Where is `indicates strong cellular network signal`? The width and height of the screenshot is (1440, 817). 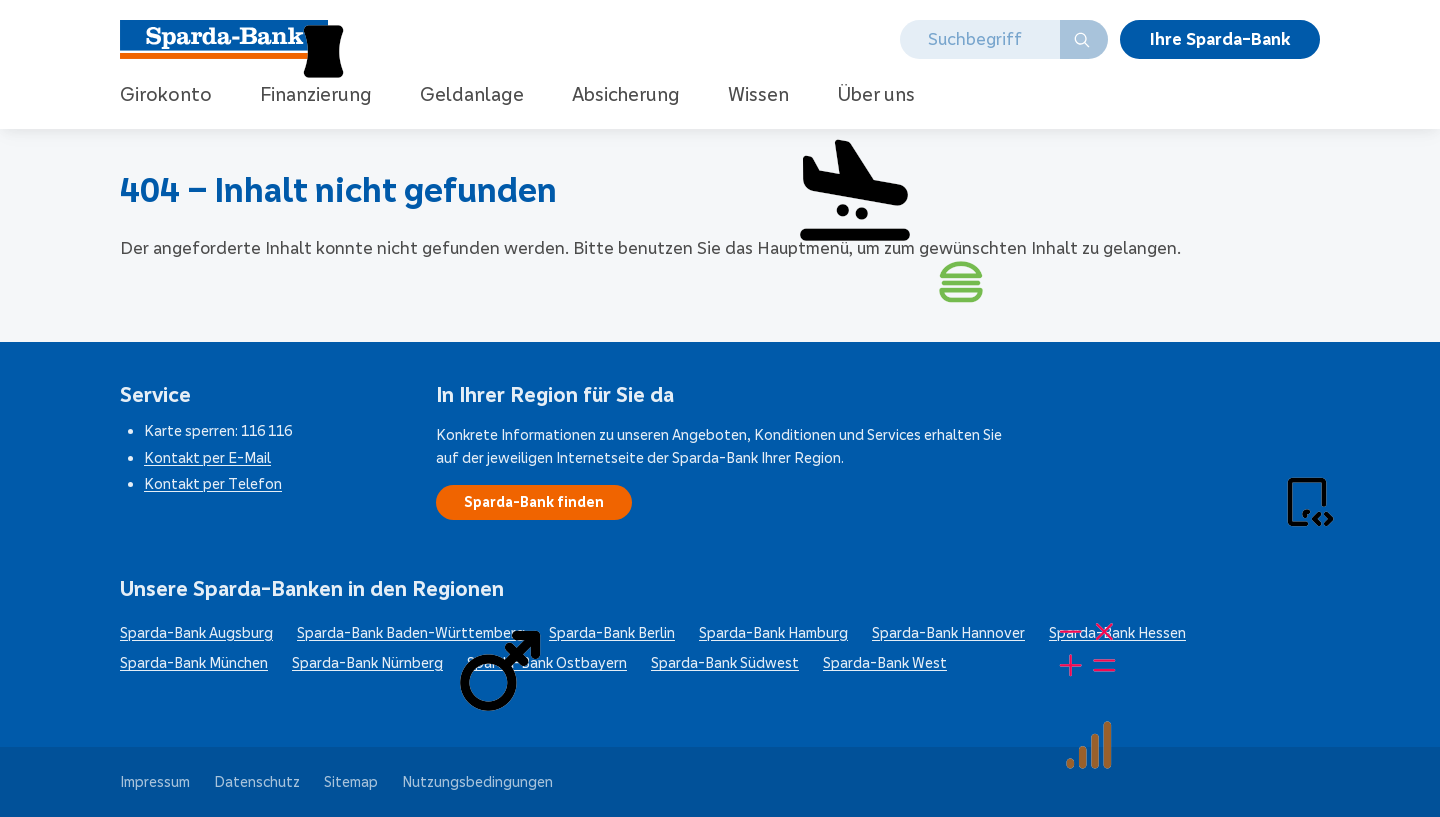
indicates strong cellular network signal is located at coordinates (1097, 742).